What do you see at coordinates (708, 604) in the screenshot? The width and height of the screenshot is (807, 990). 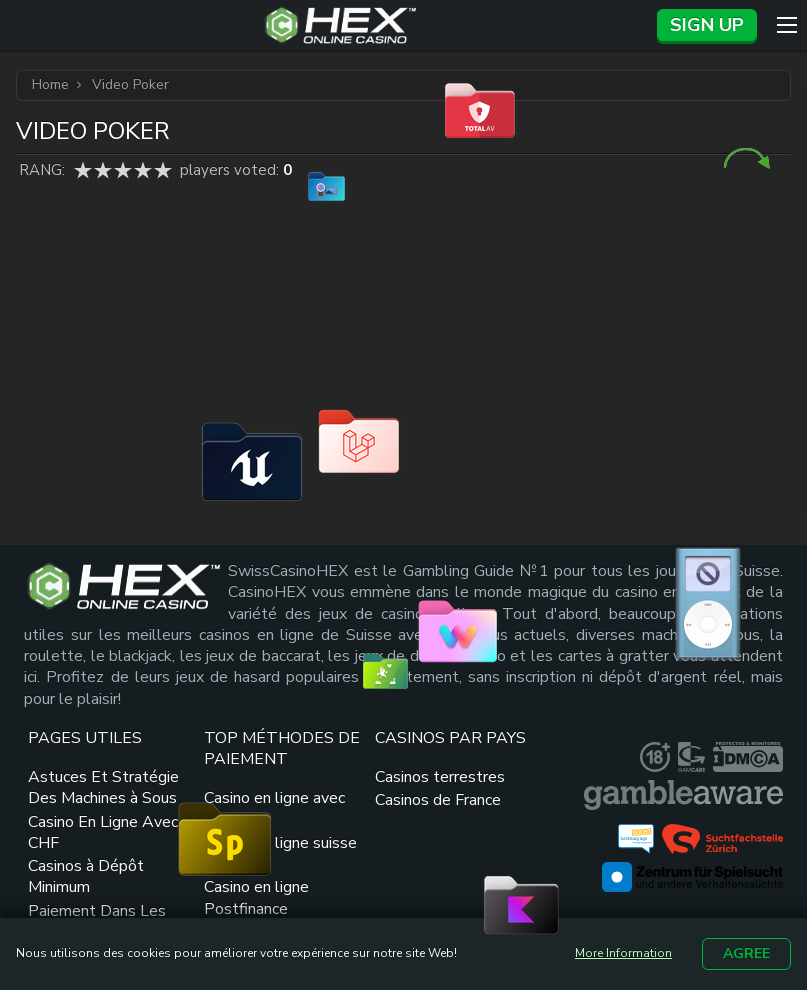 I see `iPod mini device not connected or unavailable` at bounding box center [708, 604].